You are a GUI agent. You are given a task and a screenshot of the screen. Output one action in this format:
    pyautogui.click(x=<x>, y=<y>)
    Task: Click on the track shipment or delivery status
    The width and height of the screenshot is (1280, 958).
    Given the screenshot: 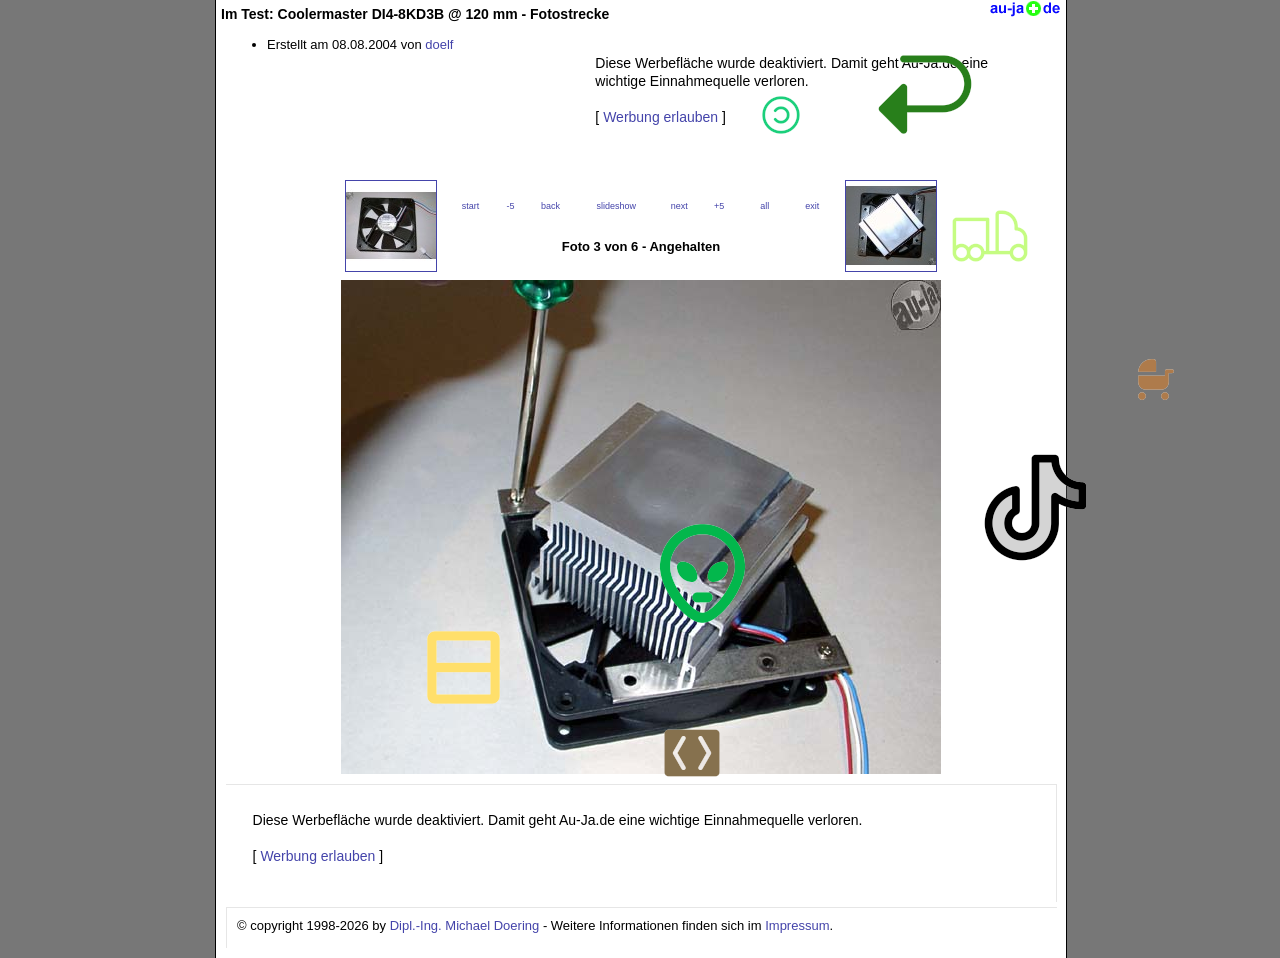 What is the action you would take?
    pyautogui.click(x=990, y=236)
    